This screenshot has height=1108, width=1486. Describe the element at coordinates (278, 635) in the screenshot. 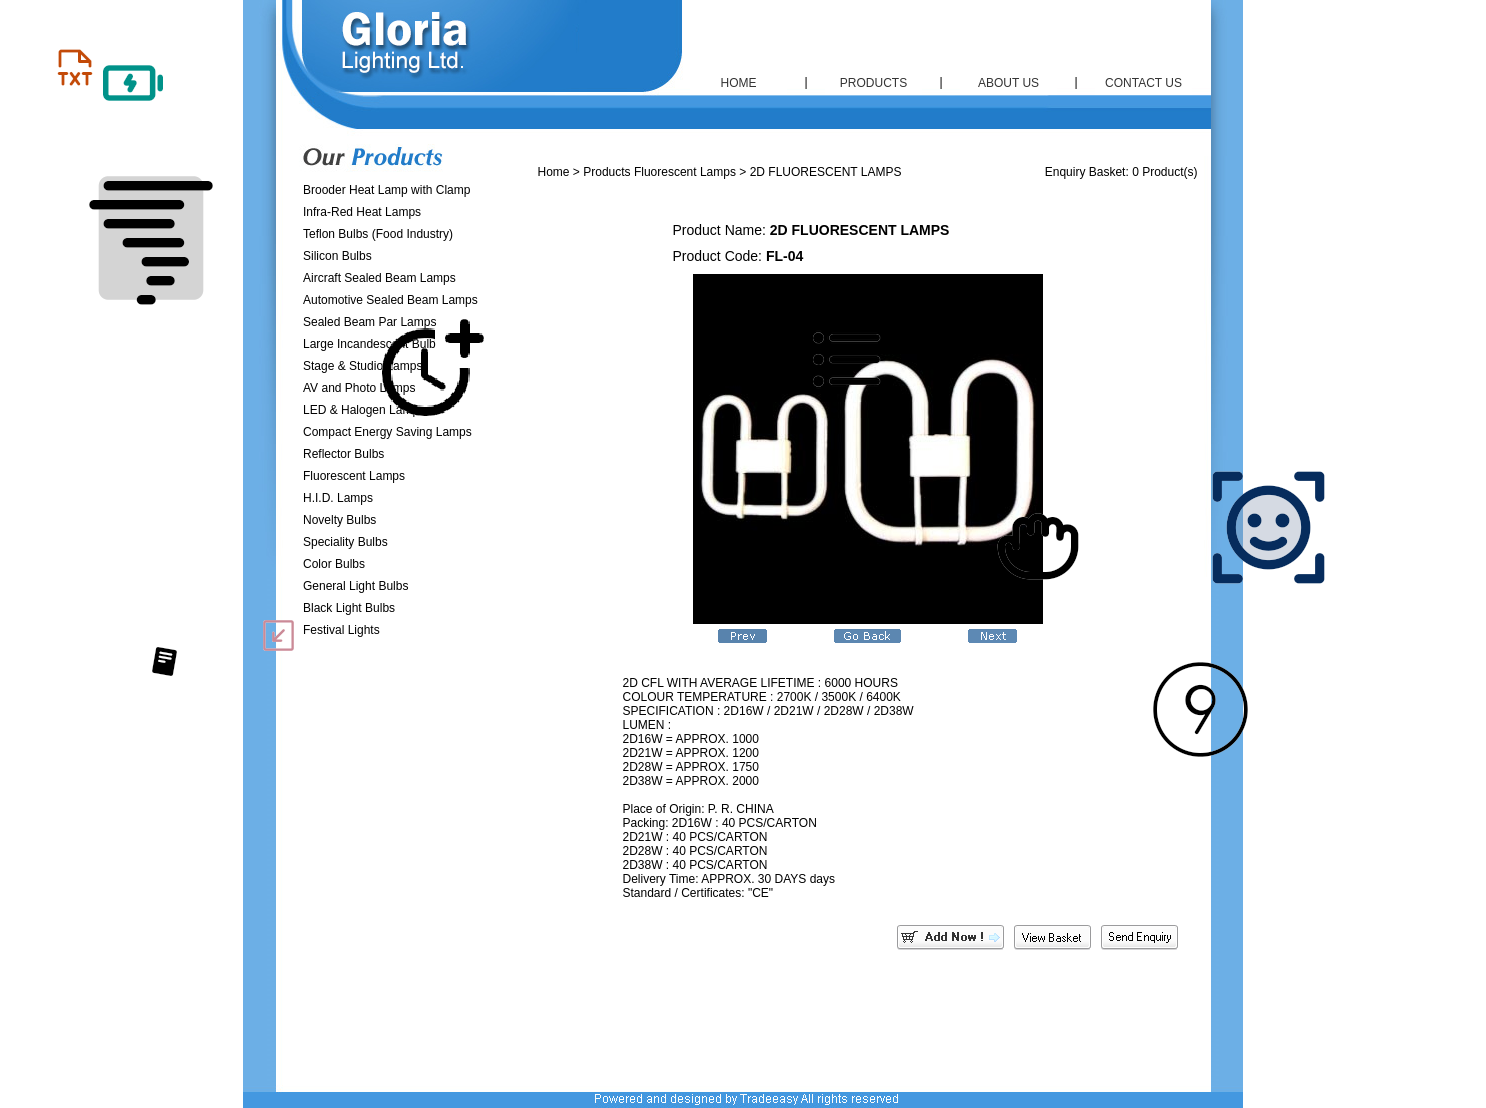

I see `move content to bottom-left corner` at that location.